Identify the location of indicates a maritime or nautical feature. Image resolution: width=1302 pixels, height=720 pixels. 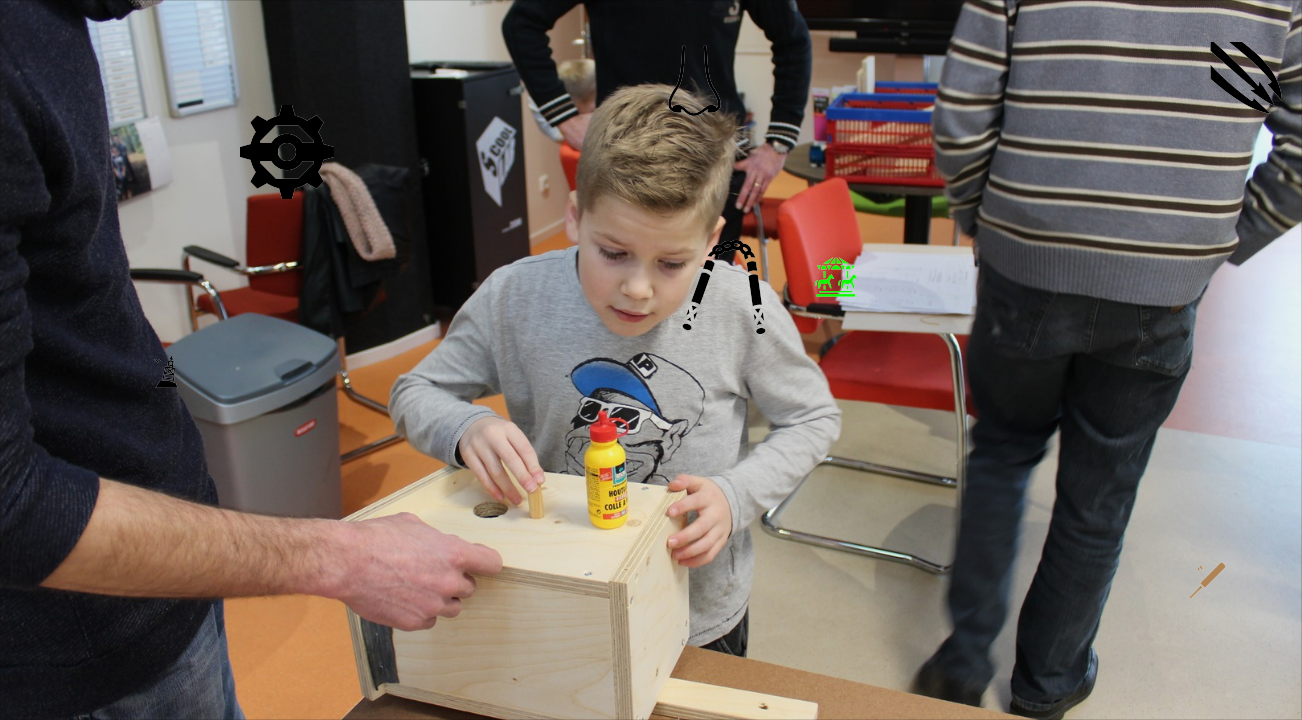
(166, 371).